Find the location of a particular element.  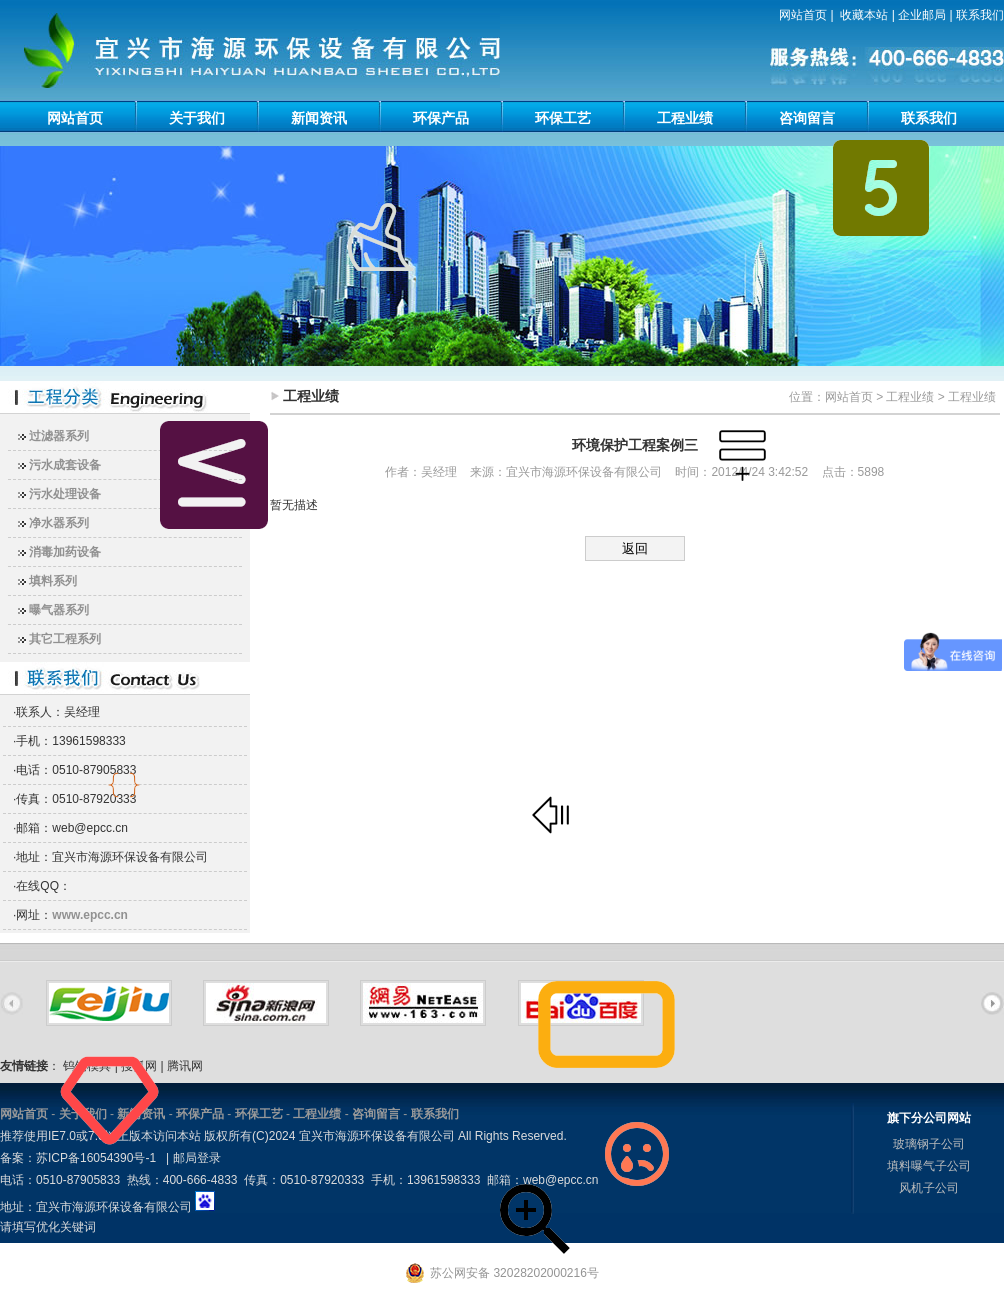

clear or clean up data is located at coordinates (379, 239).